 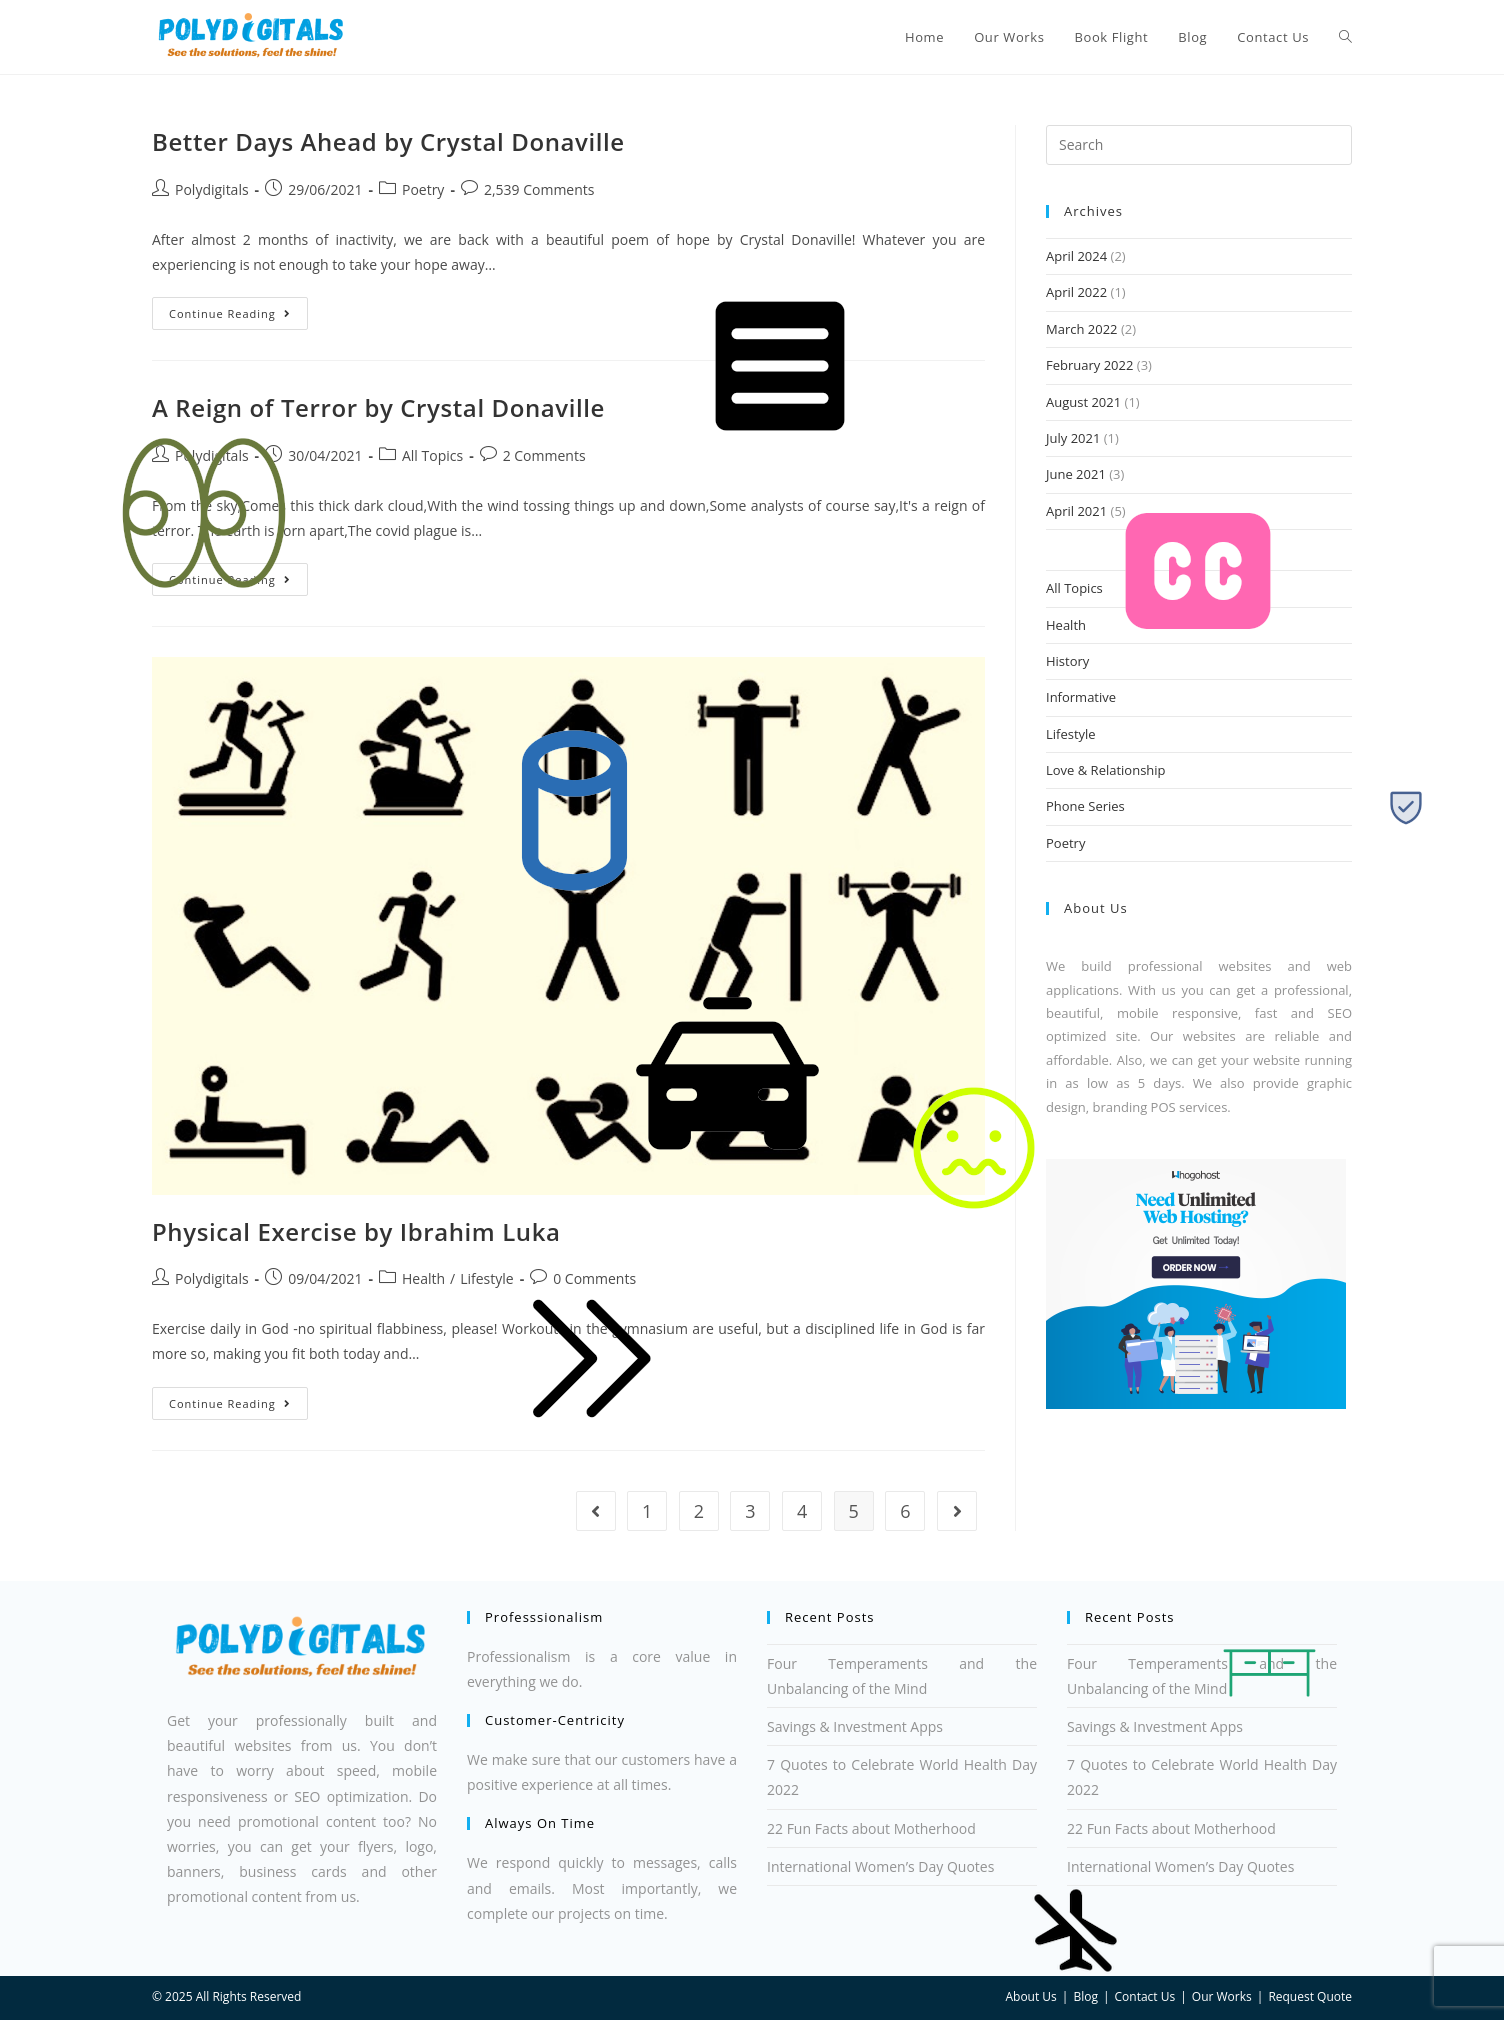 What do you see at coordinates (1198, 571) in the screenshot?
I see `enable closed captions` at bounding box center [1198, 571].